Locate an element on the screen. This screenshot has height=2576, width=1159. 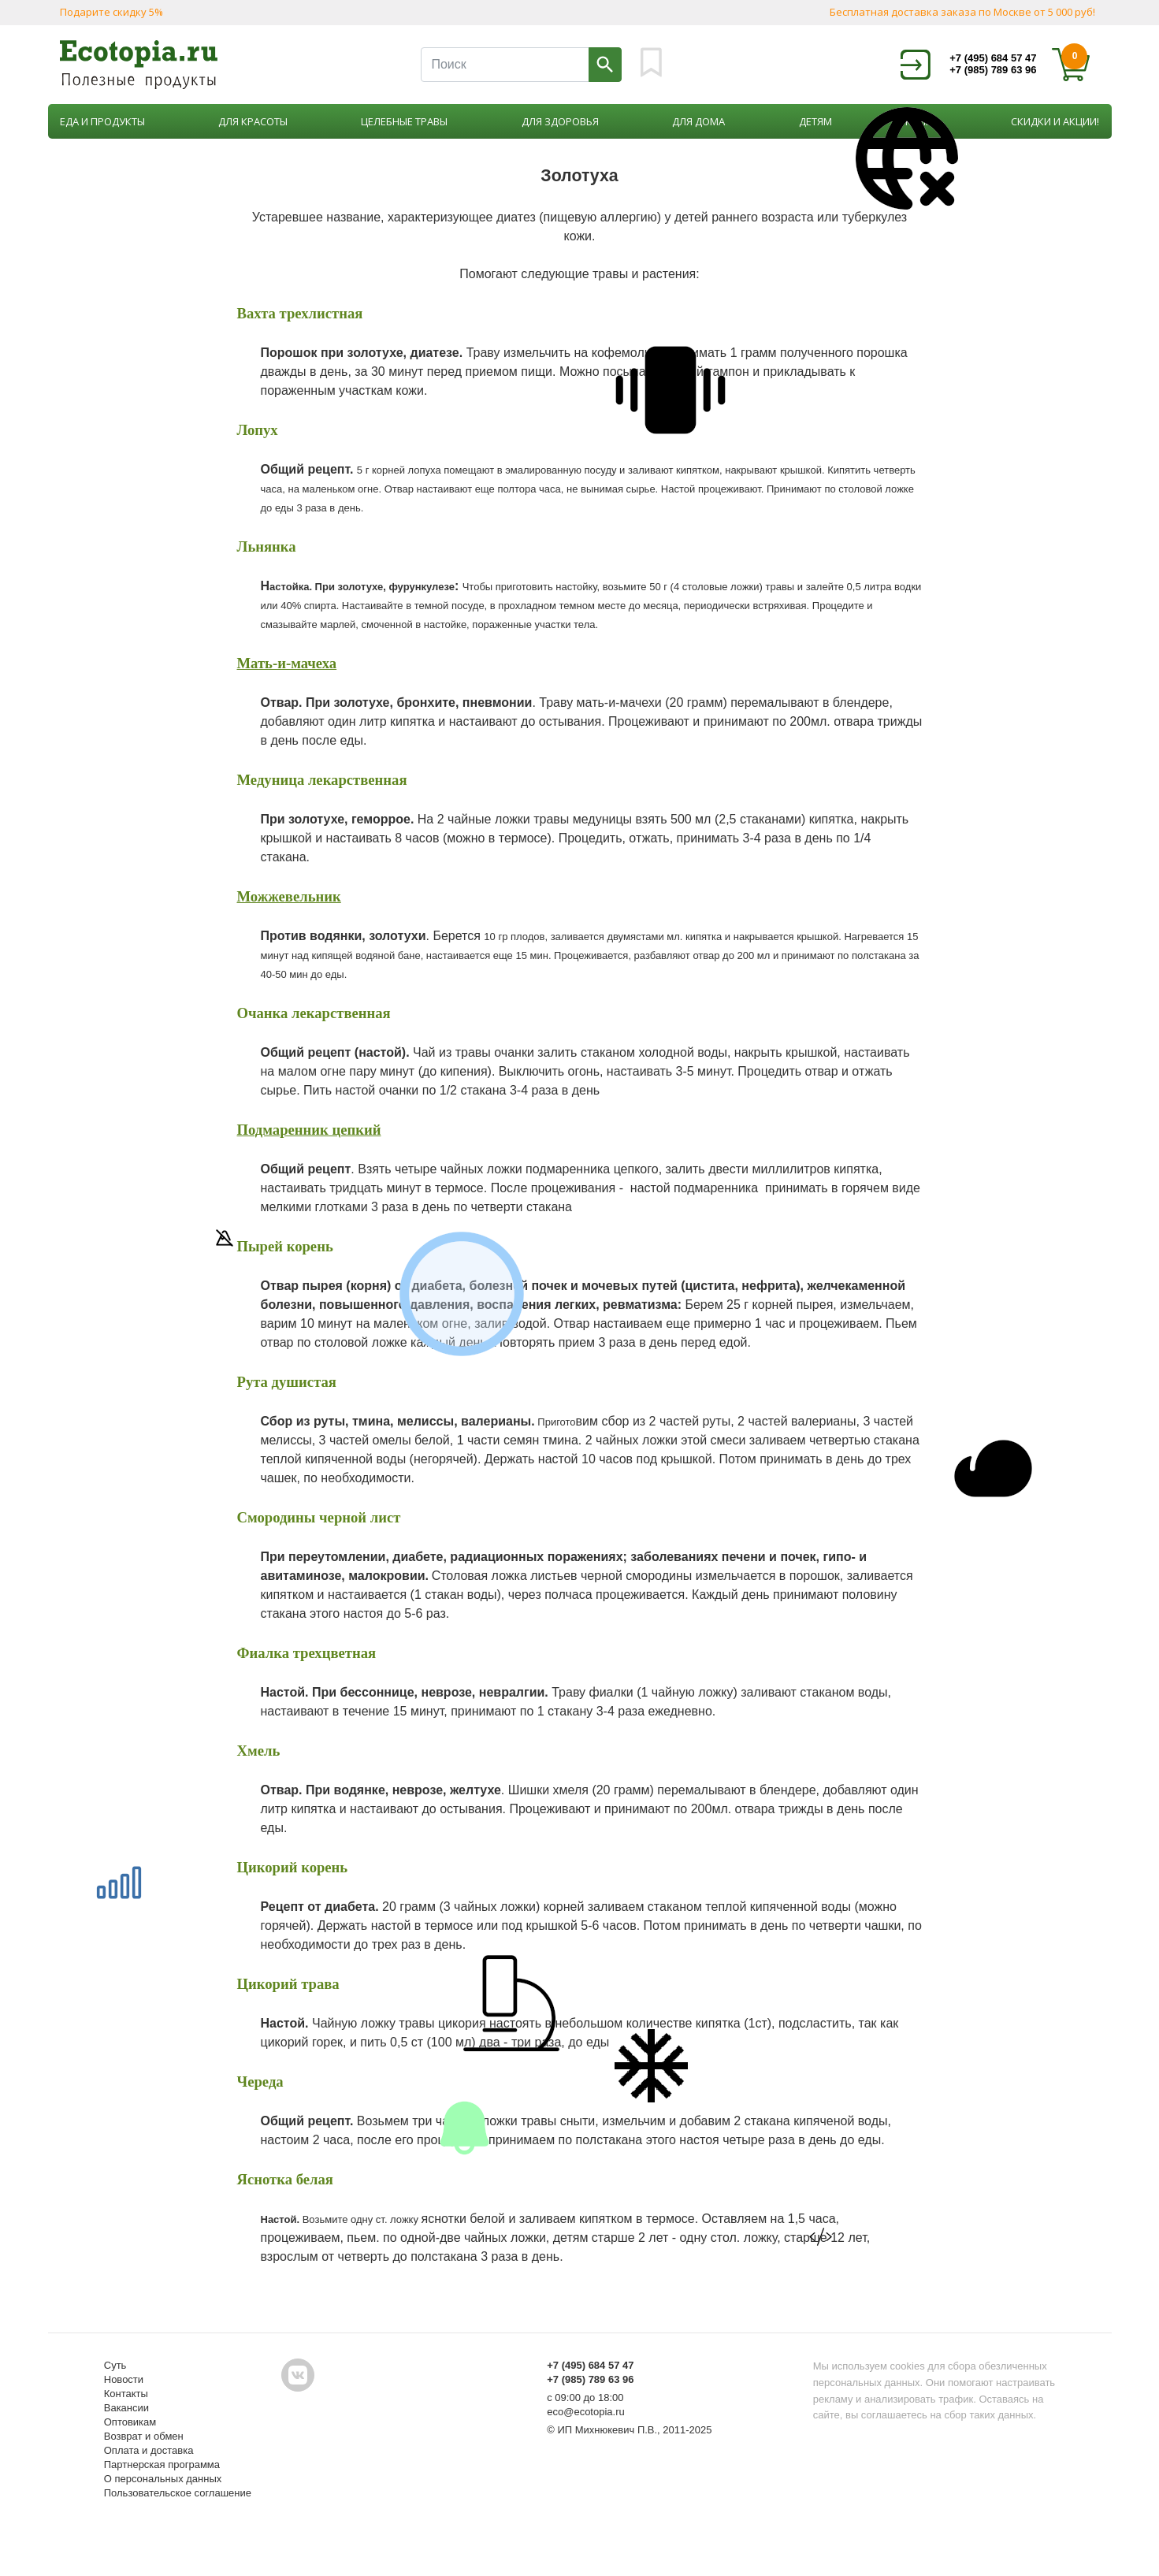
cloud storage or sync status is located at coordinates (993, 1468).